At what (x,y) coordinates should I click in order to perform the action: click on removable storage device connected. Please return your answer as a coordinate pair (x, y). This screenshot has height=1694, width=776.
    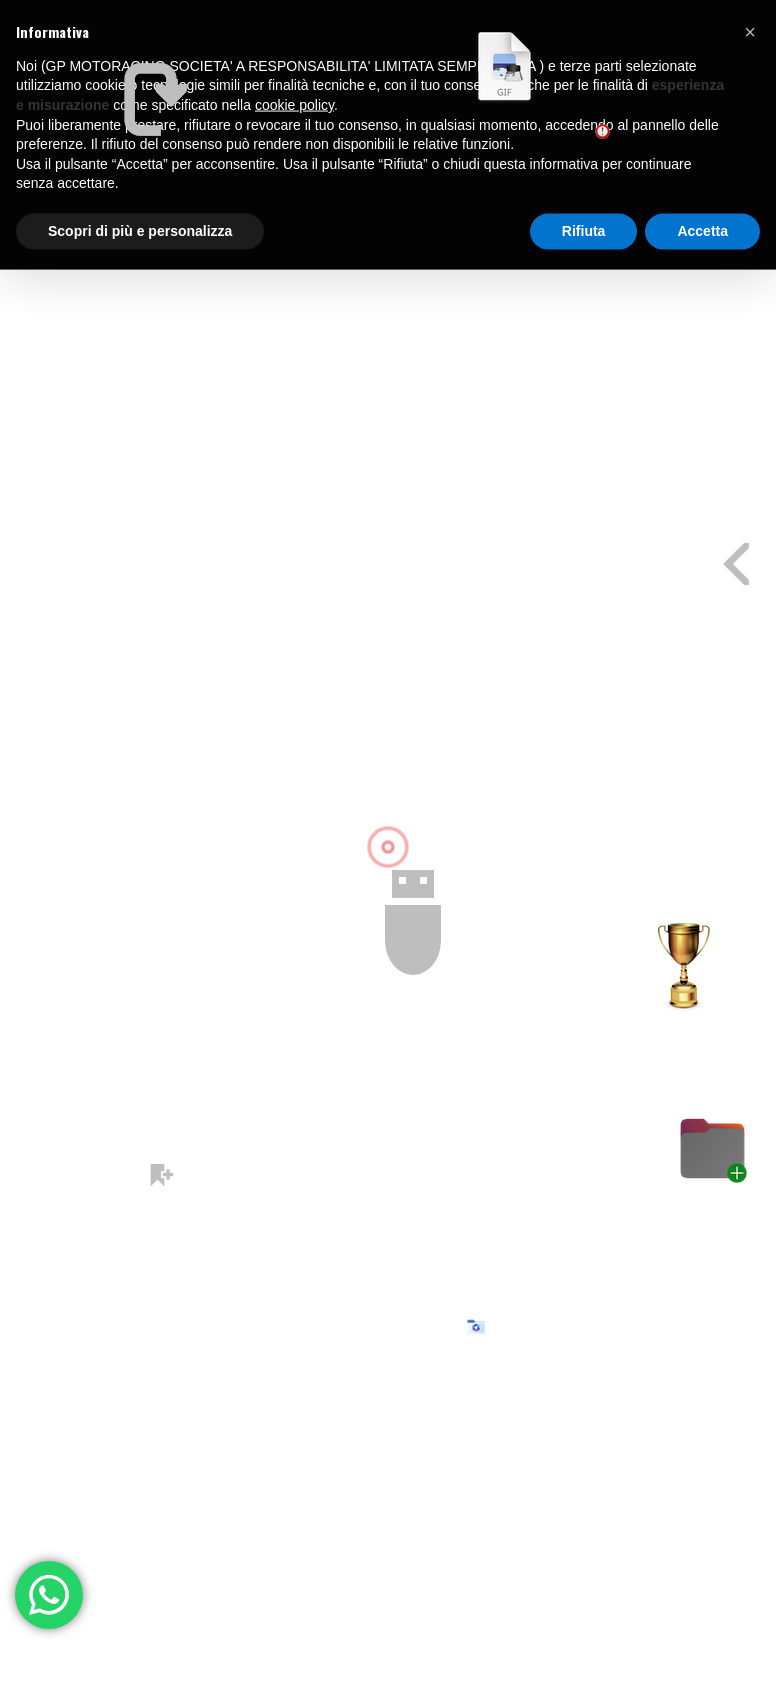
    Looking at the image, I should click on (413, 919).